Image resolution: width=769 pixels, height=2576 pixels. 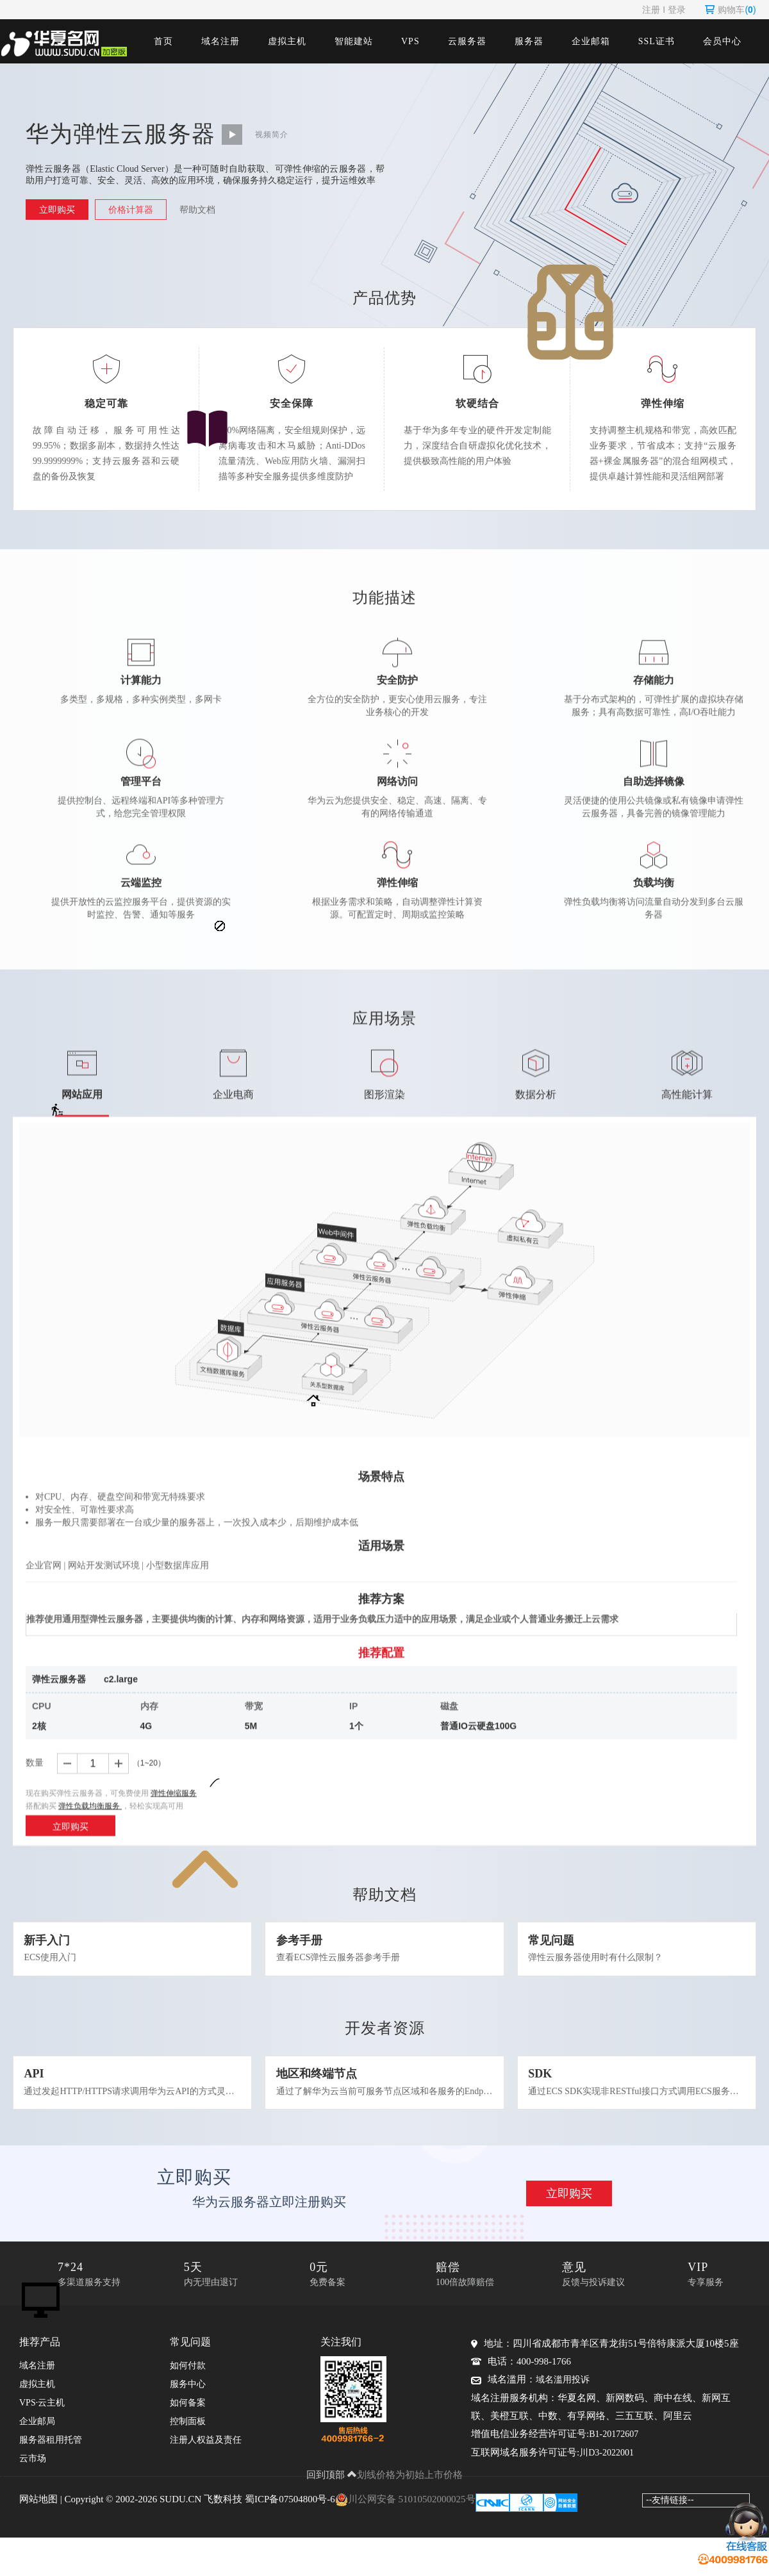 I want to click on collapse an expanded section, so click(x=205, y=1869).